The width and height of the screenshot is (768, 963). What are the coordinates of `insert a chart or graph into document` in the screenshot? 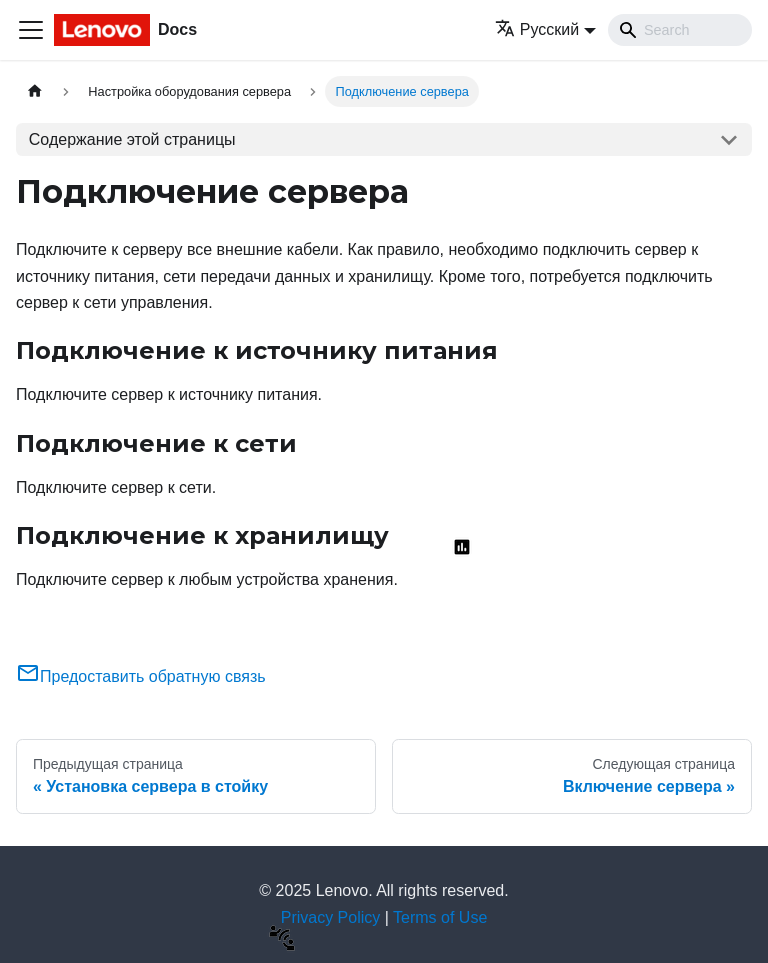 It's located at (462, 547).